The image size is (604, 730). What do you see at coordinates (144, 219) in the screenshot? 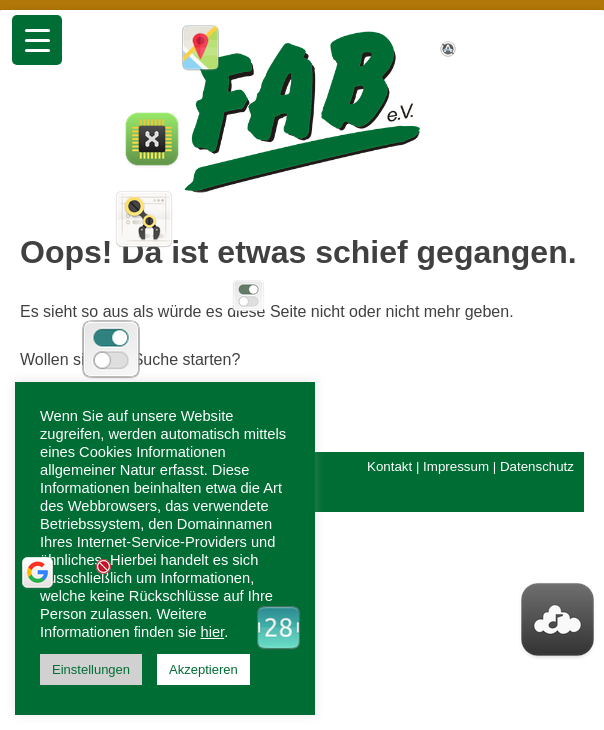
I see `open the builder app for development projects` at bounding box center [144, 219].